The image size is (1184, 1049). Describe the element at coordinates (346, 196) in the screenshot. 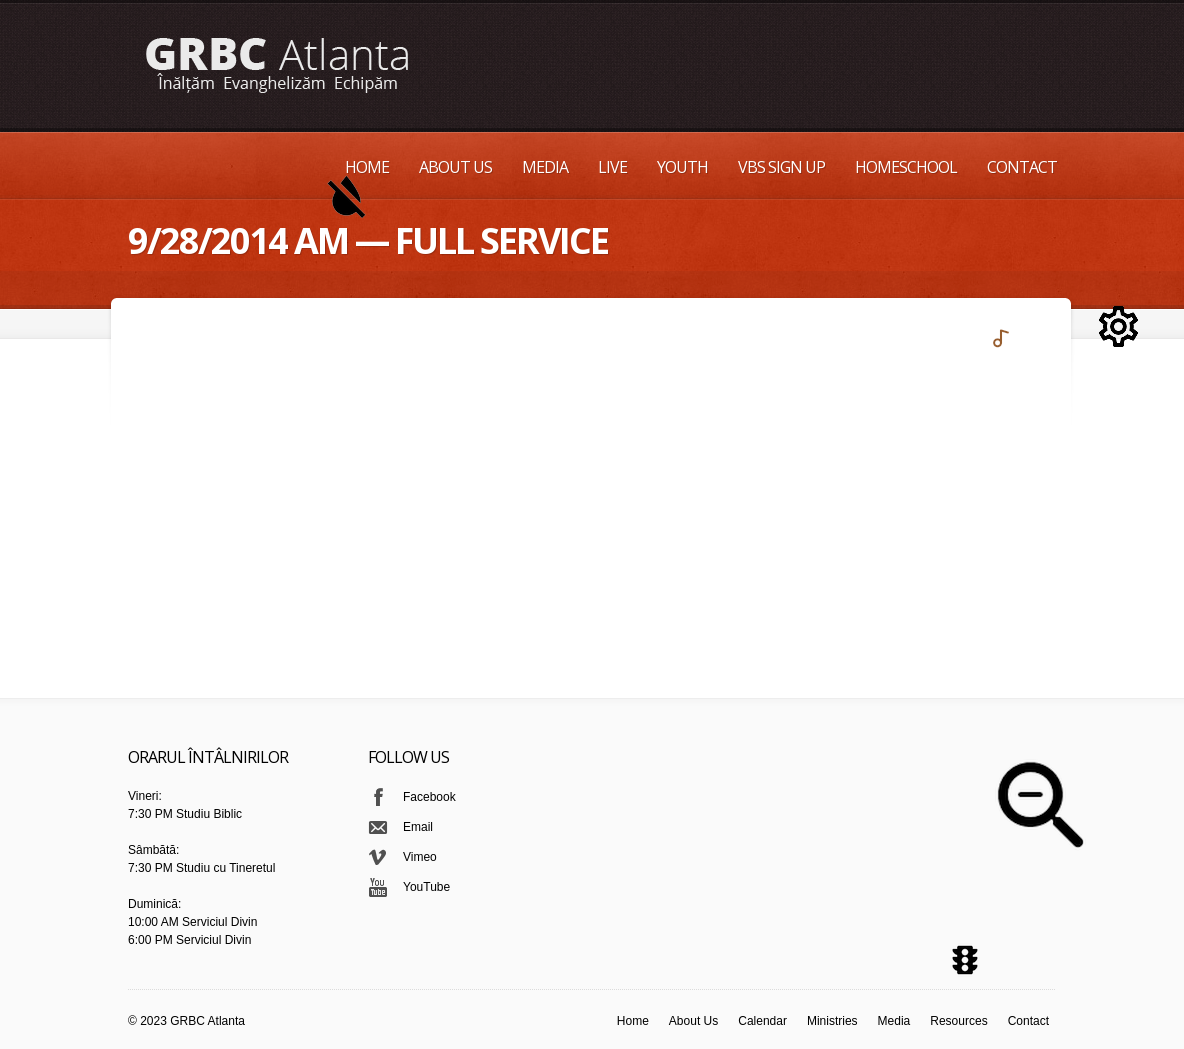

I see `reset or clear color formatting` at that location.